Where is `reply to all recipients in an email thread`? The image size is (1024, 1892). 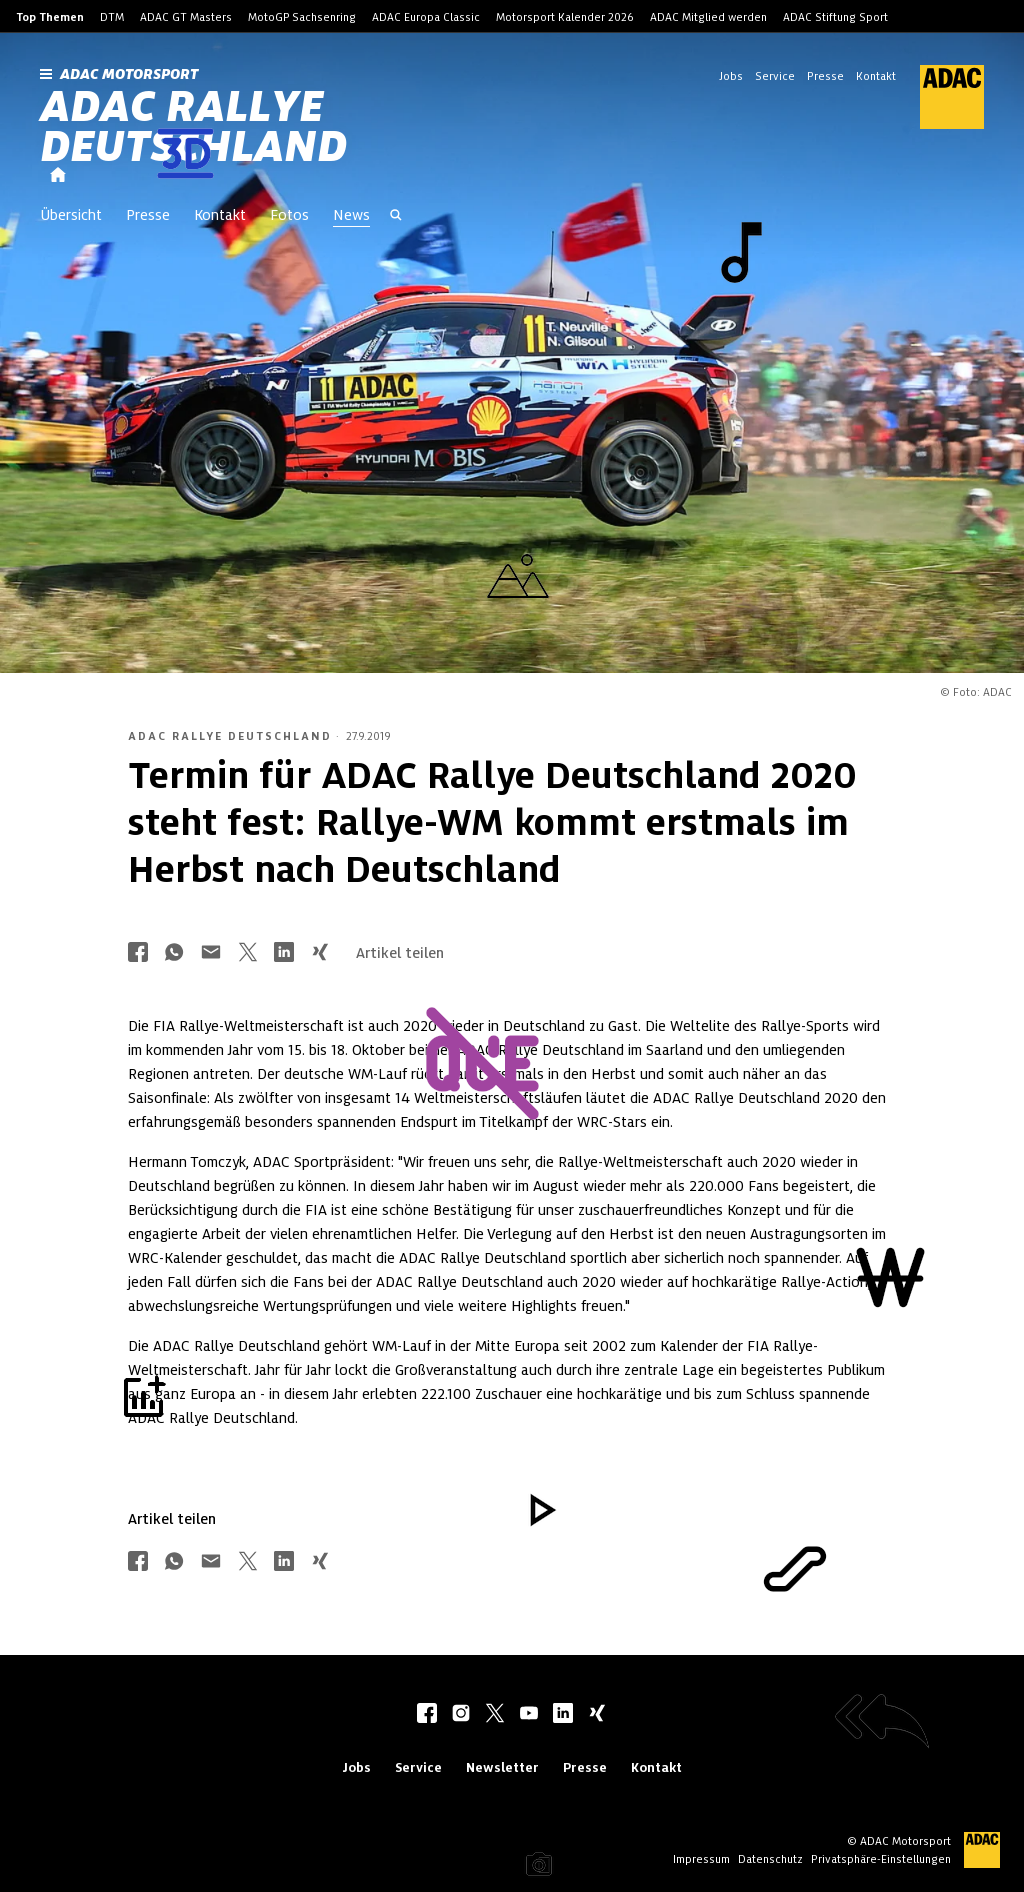
reply to all recipients in an email thread is located at coordinates (881, 1716).